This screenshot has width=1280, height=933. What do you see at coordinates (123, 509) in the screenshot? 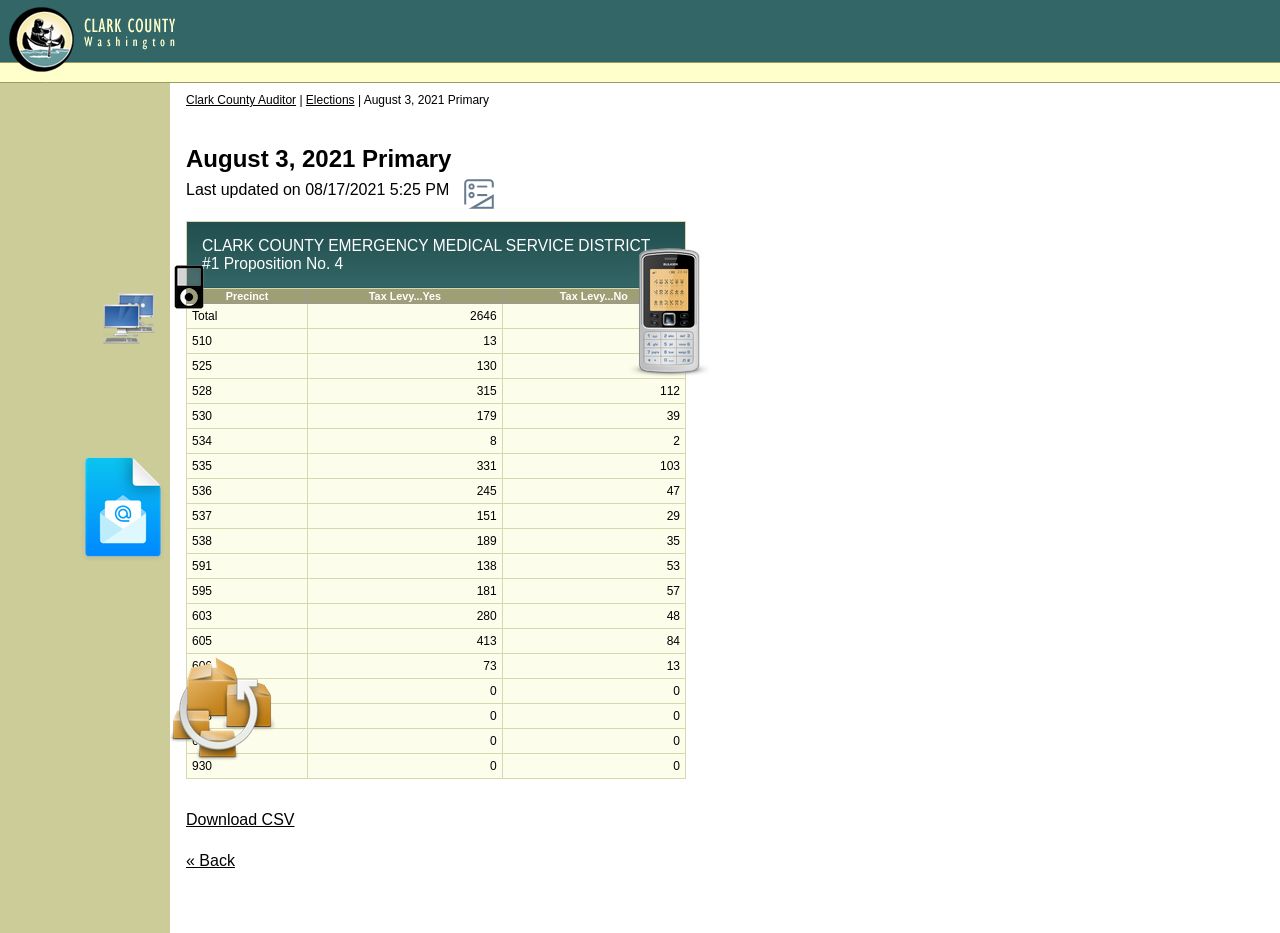
I see `an email message file or .eml attachment` at bounding box center [123, 509].